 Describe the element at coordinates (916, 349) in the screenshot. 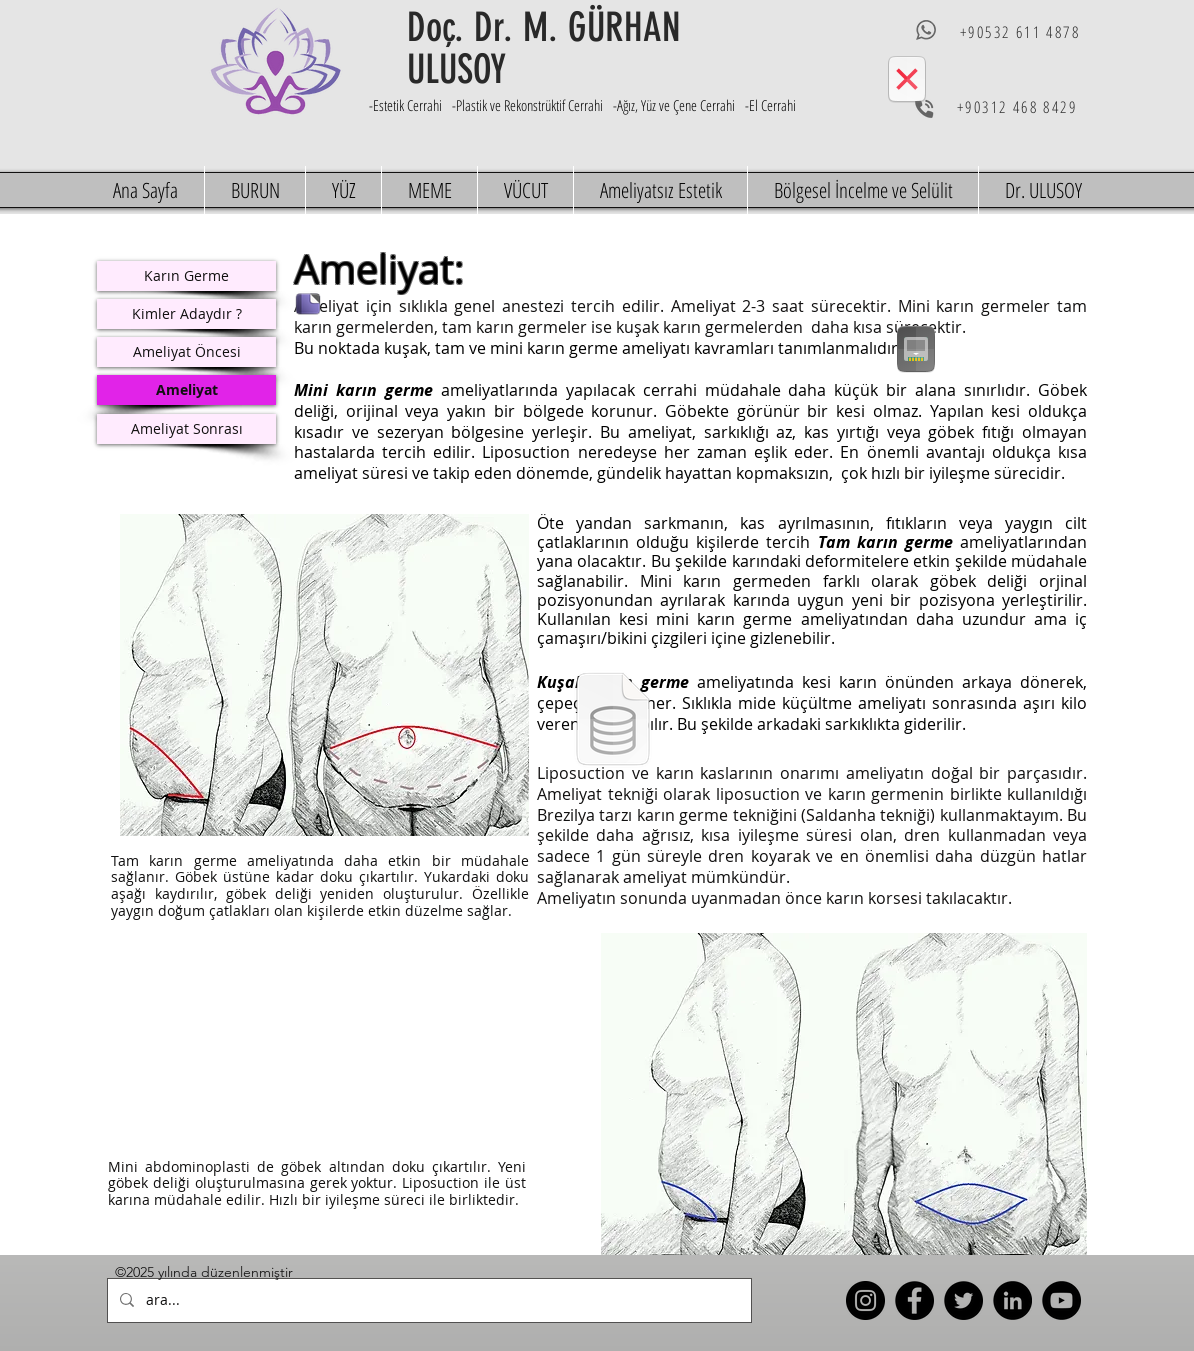

I see `nintendo ds rom file` at that location.